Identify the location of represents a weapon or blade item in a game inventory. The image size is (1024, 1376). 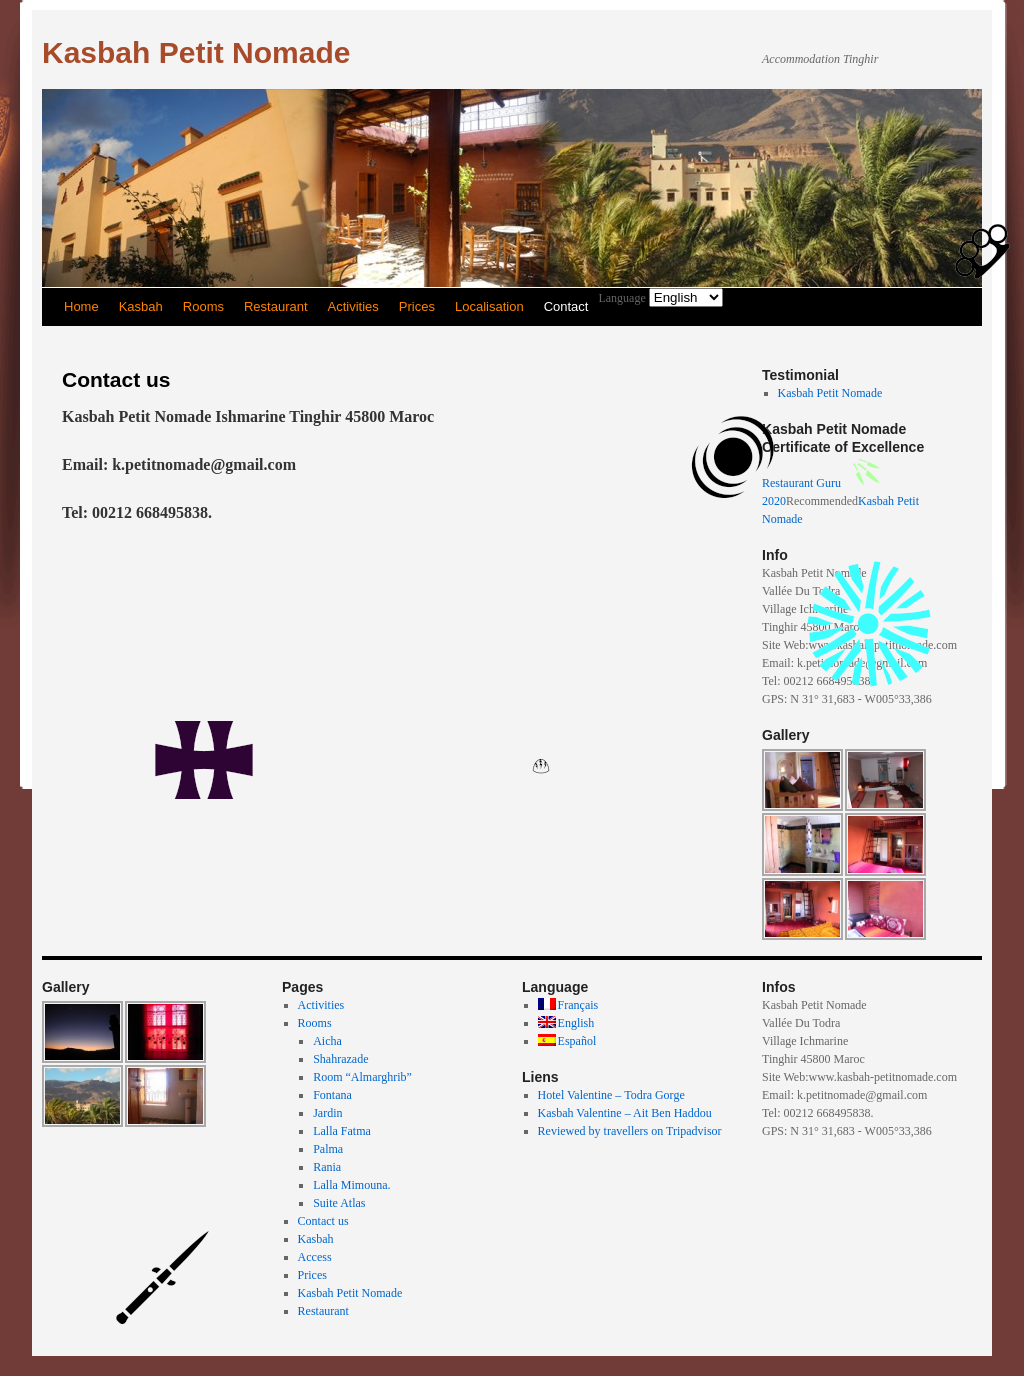
(162, 1277).